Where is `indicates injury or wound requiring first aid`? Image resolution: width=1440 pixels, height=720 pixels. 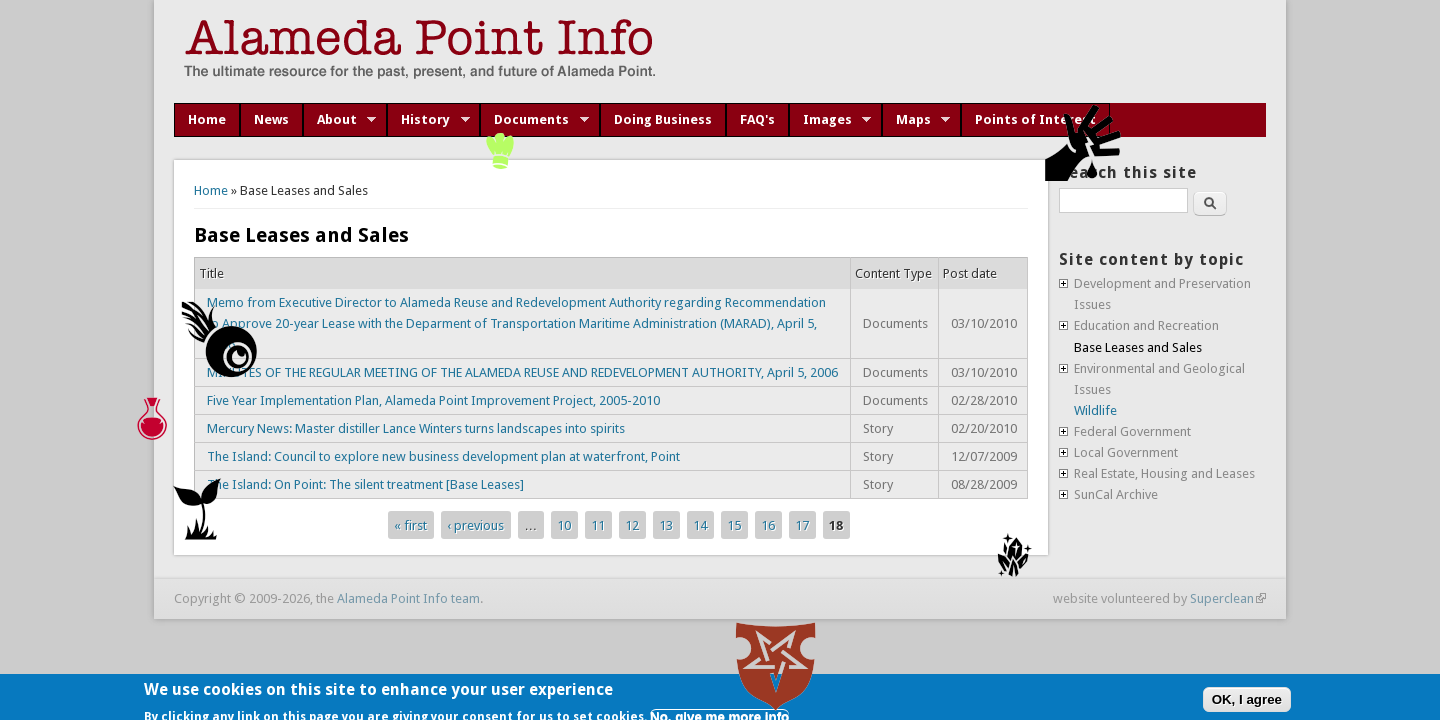 indicates injury or wound requiring first aid is located at coordinates (1083, 143).